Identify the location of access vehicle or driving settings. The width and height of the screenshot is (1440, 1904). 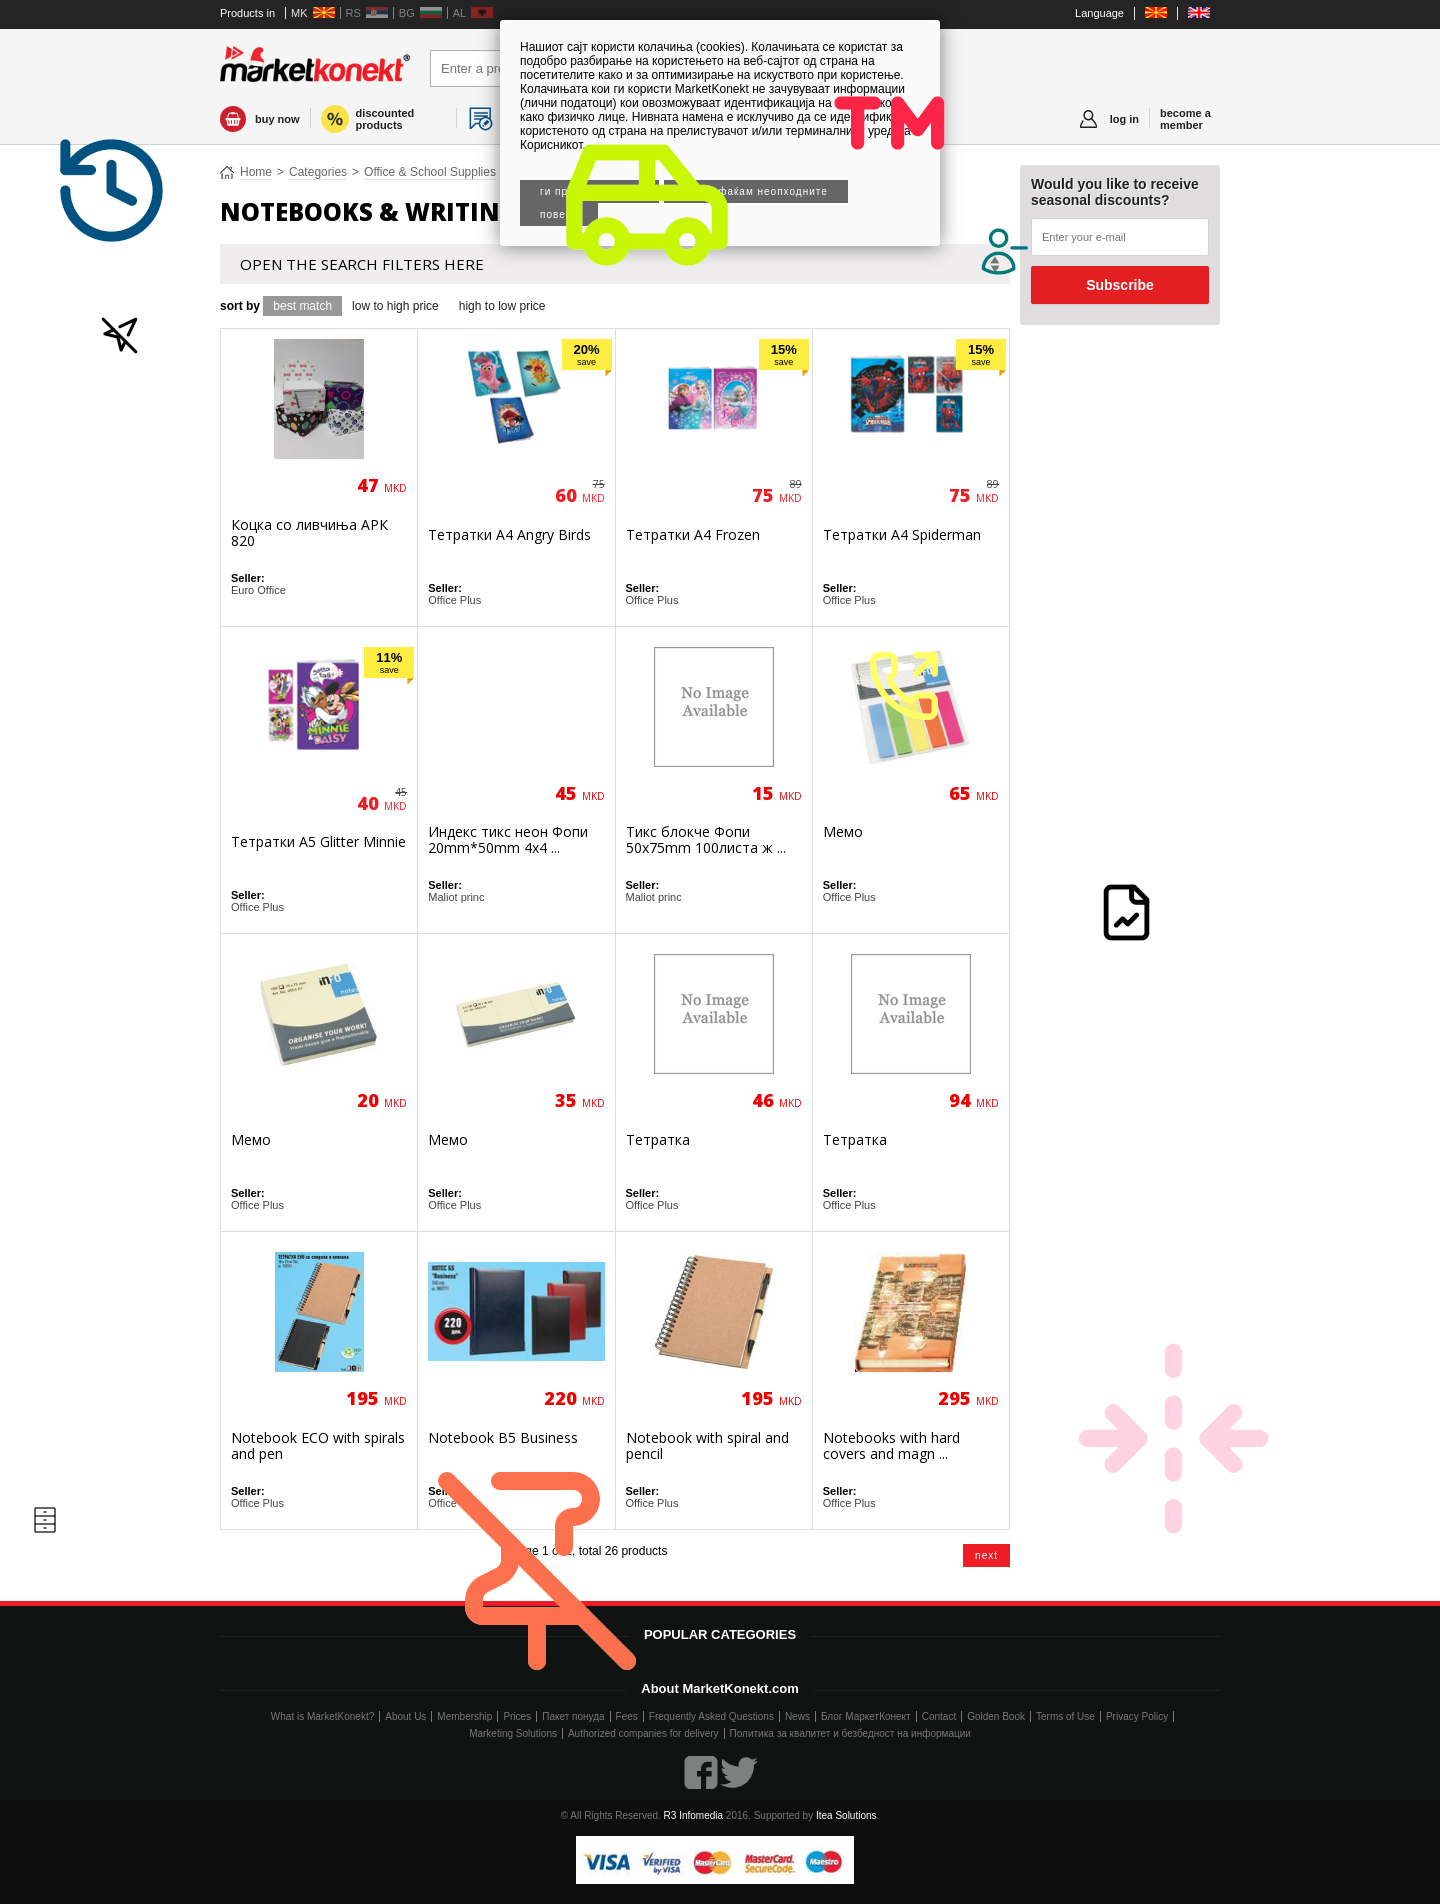
(647, 201).